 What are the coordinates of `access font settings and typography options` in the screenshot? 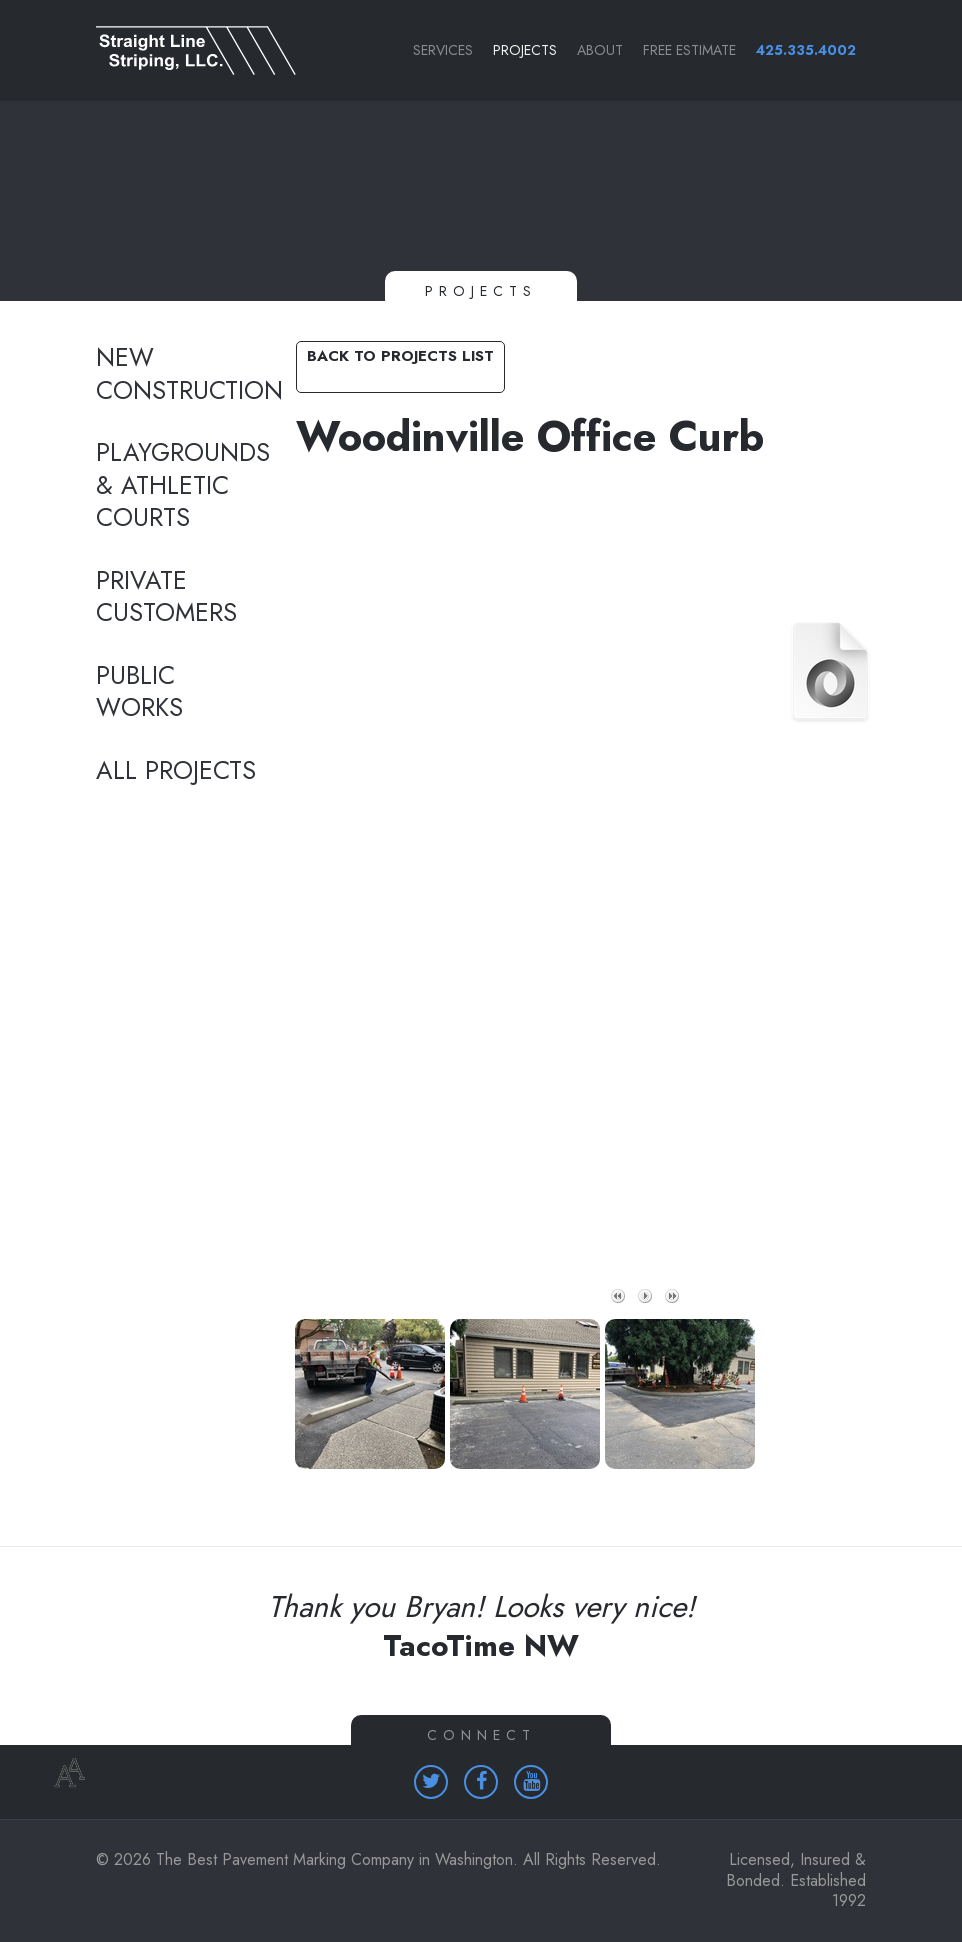 It's located at (69, 1773).